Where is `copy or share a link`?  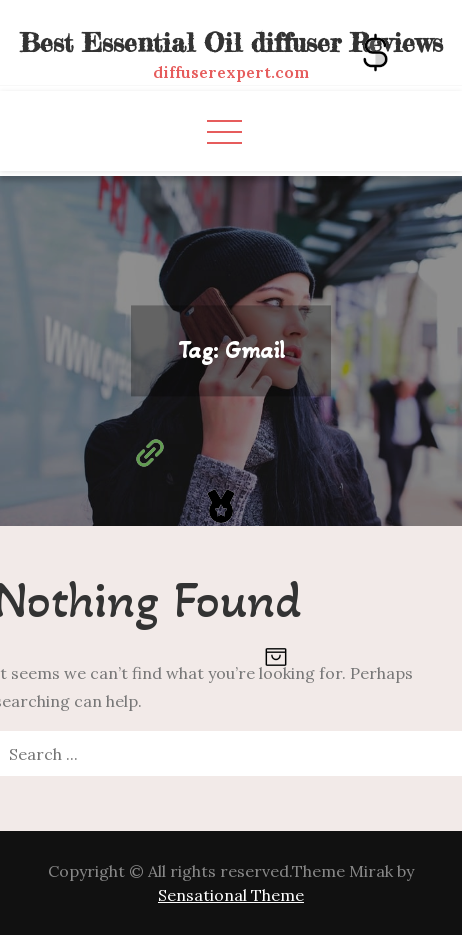
copy or share a link is located at coordinates (150, 453).